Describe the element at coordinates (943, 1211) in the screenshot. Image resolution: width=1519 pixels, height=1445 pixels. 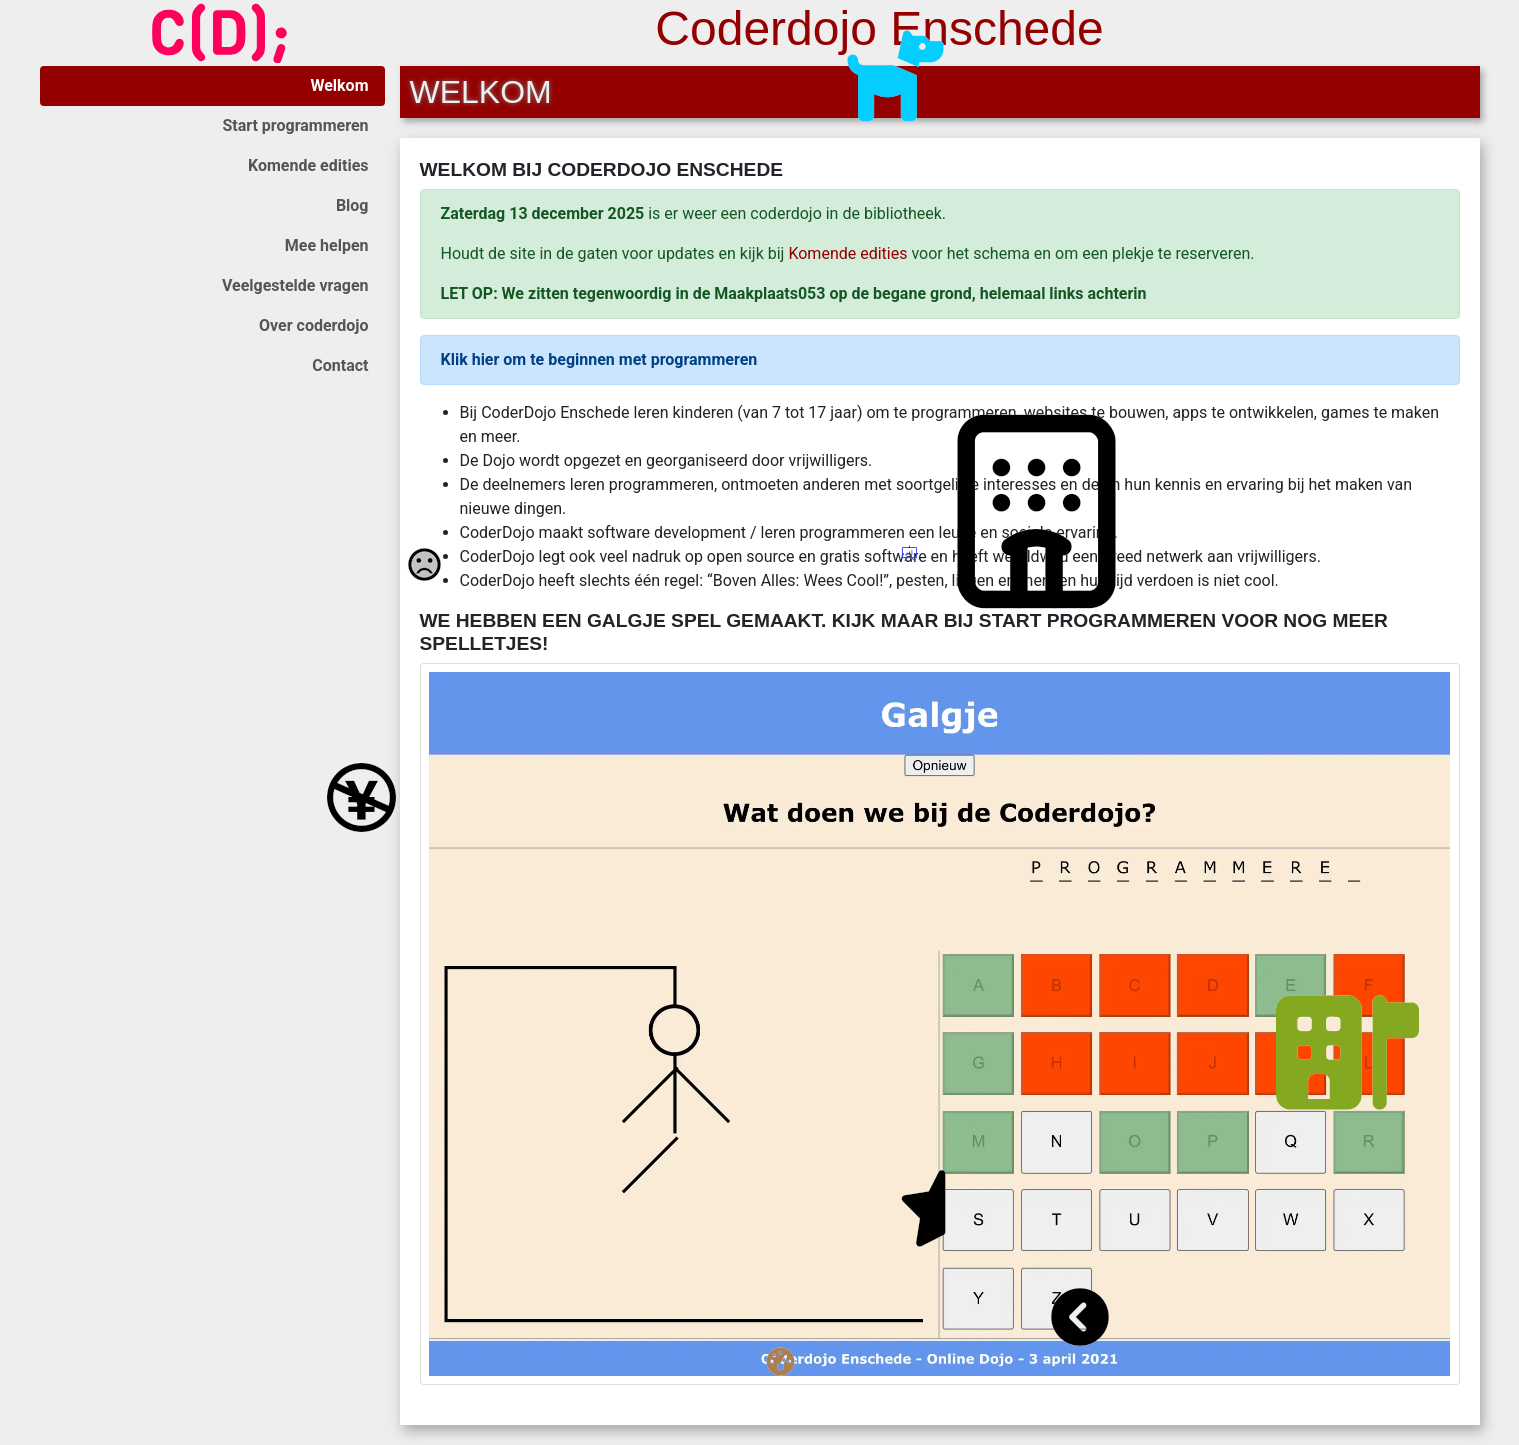
I see `indicates a partial or half-star rating` at that location.